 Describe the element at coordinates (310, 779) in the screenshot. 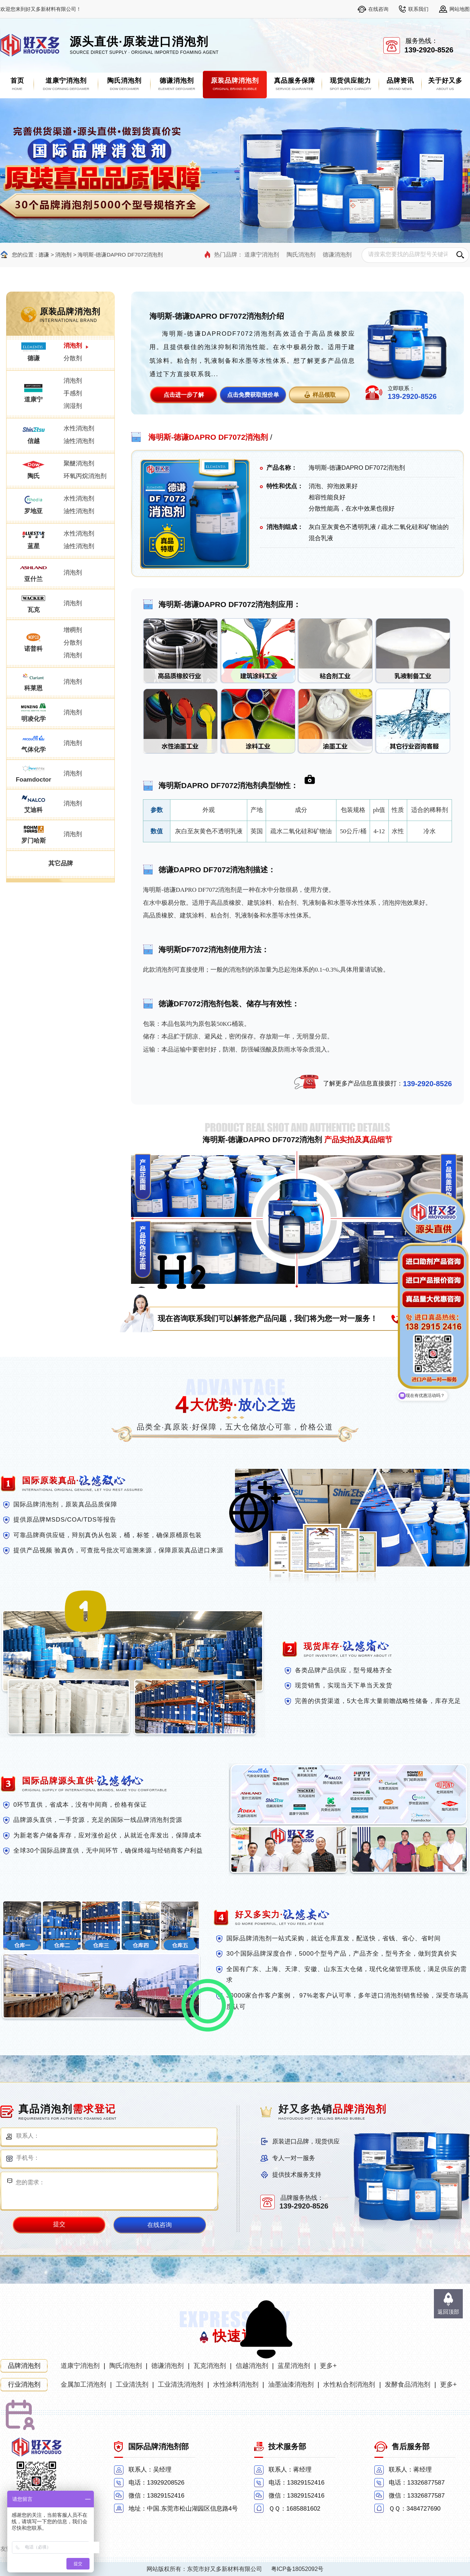

I see `take a photo` at that location.